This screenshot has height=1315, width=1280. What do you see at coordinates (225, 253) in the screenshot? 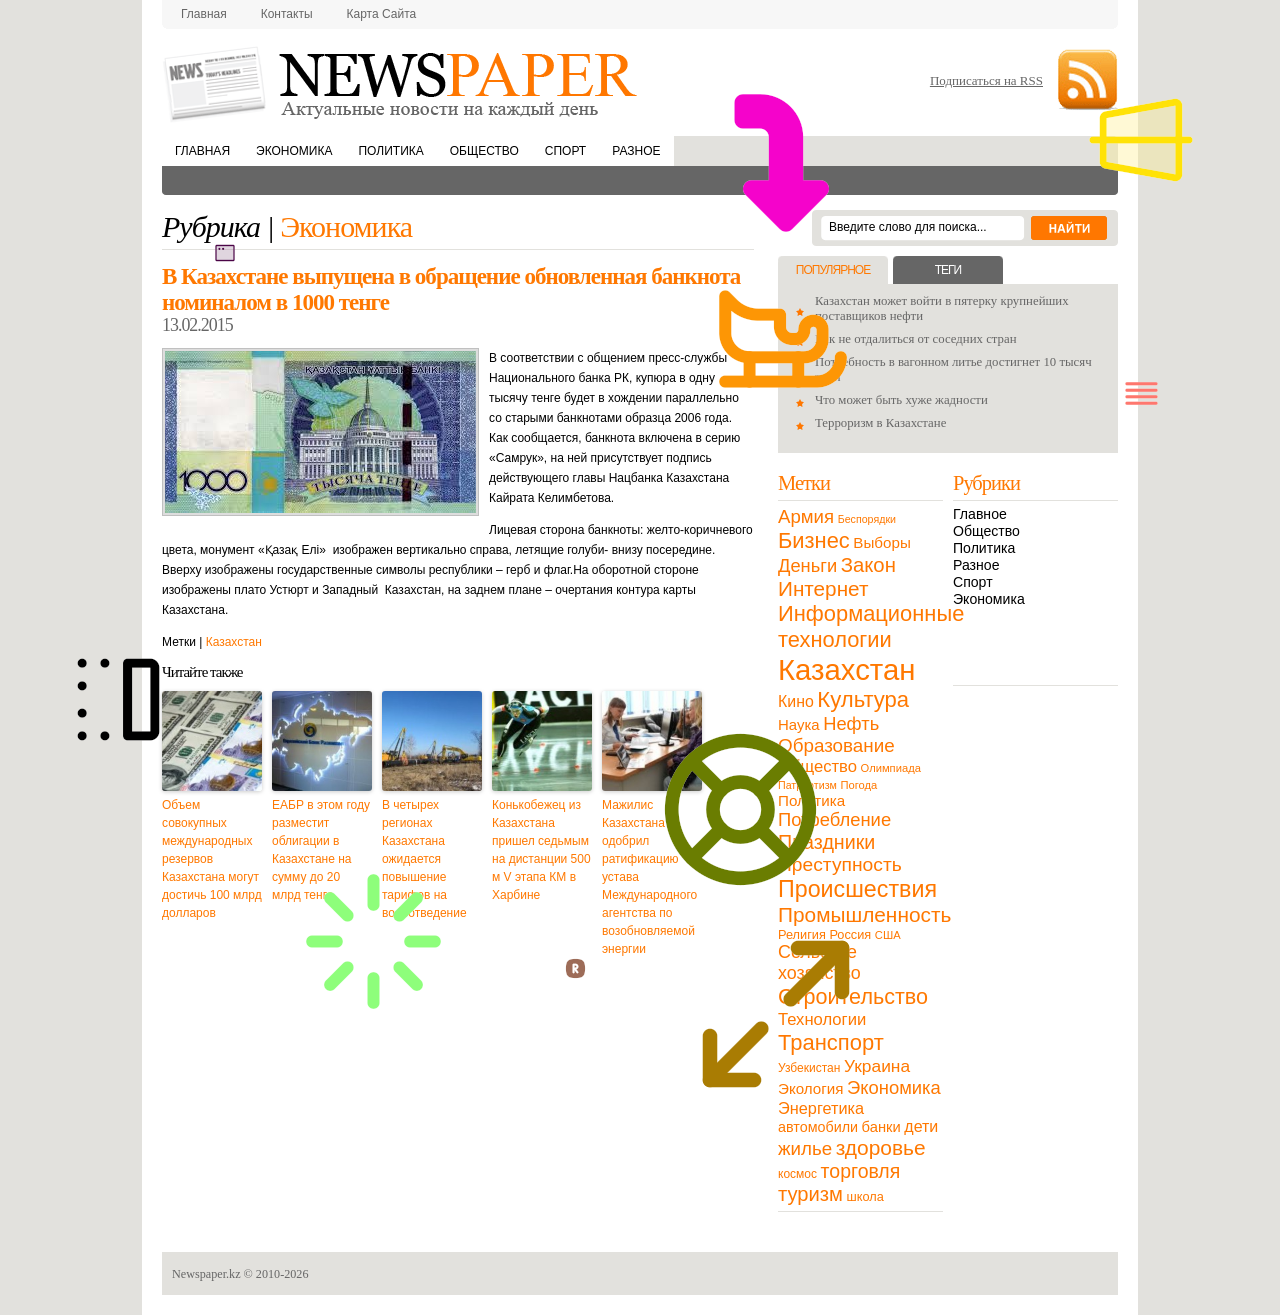
I see `open a new application window` at bounding box center [225, 253].